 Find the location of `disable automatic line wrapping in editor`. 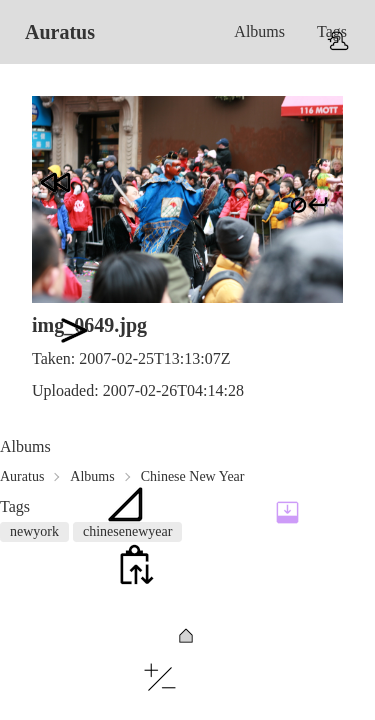

disable automatic line wrapping in editor is located at coordinates (309, 205).